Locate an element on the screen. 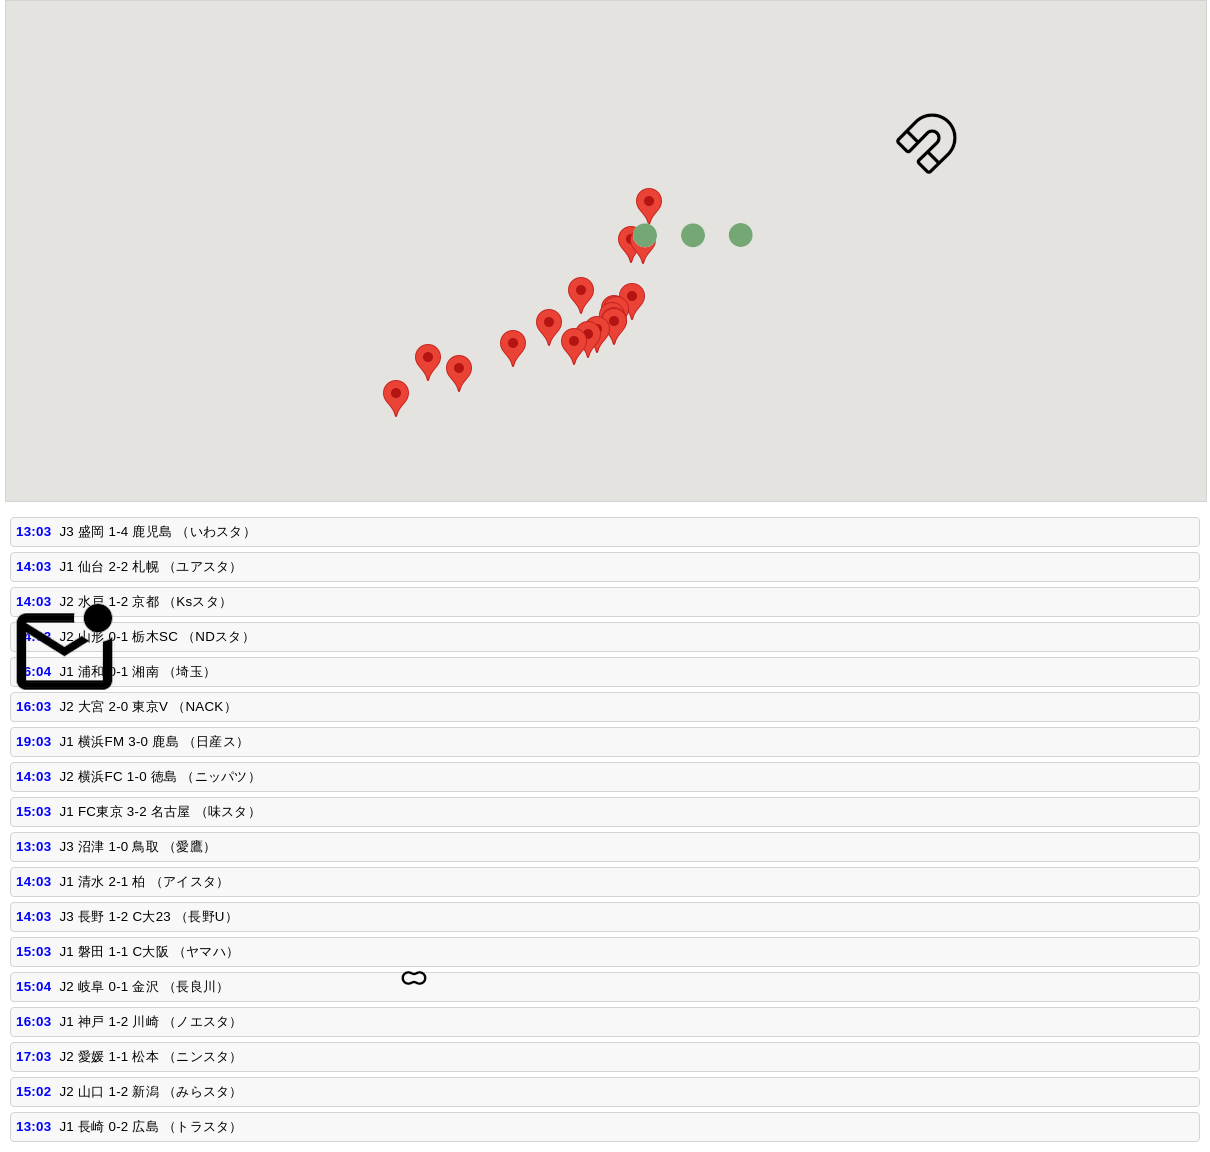  activate magnetic snap or alignment tool is located at coordinates (927, 142).